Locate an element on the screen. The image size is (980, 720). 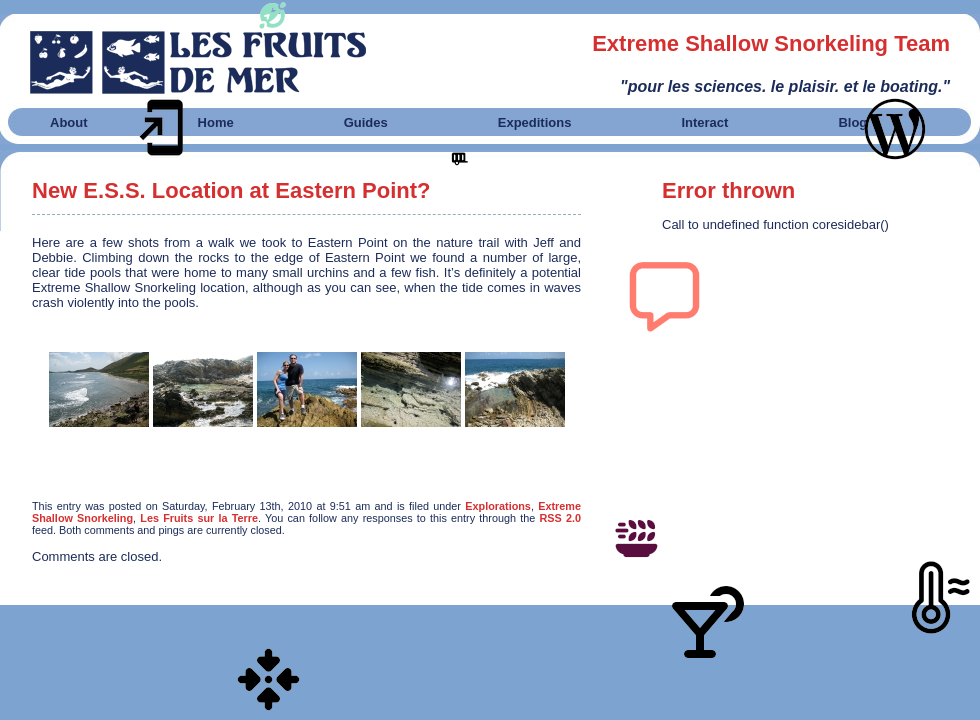
view trailer or towing equipment options is located at coordinates (459, 158).